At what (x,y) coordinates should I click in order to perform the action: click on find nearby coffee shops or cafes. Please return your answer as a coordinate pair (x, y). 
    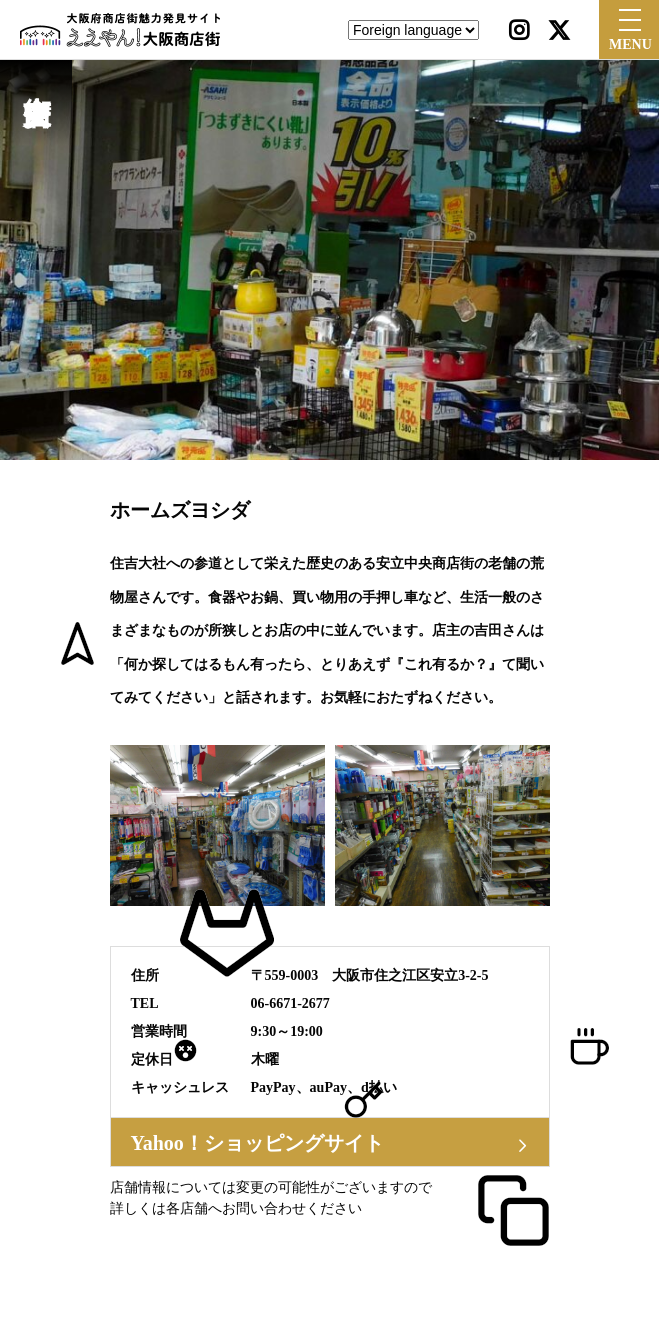
    Looking at the image, I should click on (589, 1048).